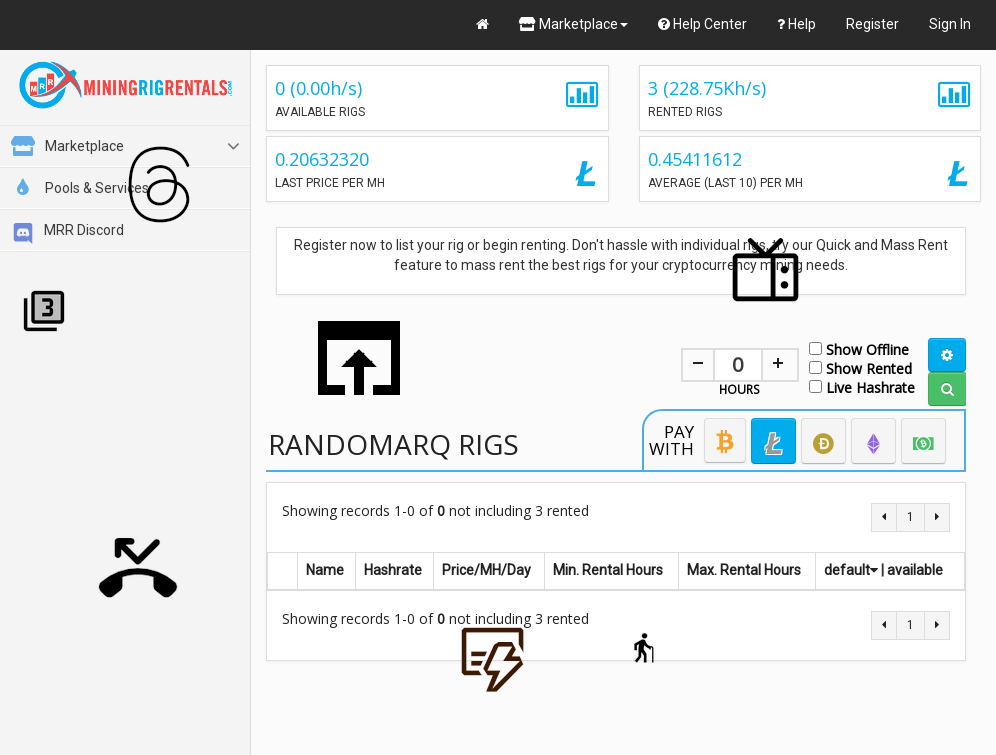 The width and height of the screenshot is (996, 755). Describe the element at coordinates (642, 647) in the screenshot. I see `access elderly or senior accessibility settings` at that location.